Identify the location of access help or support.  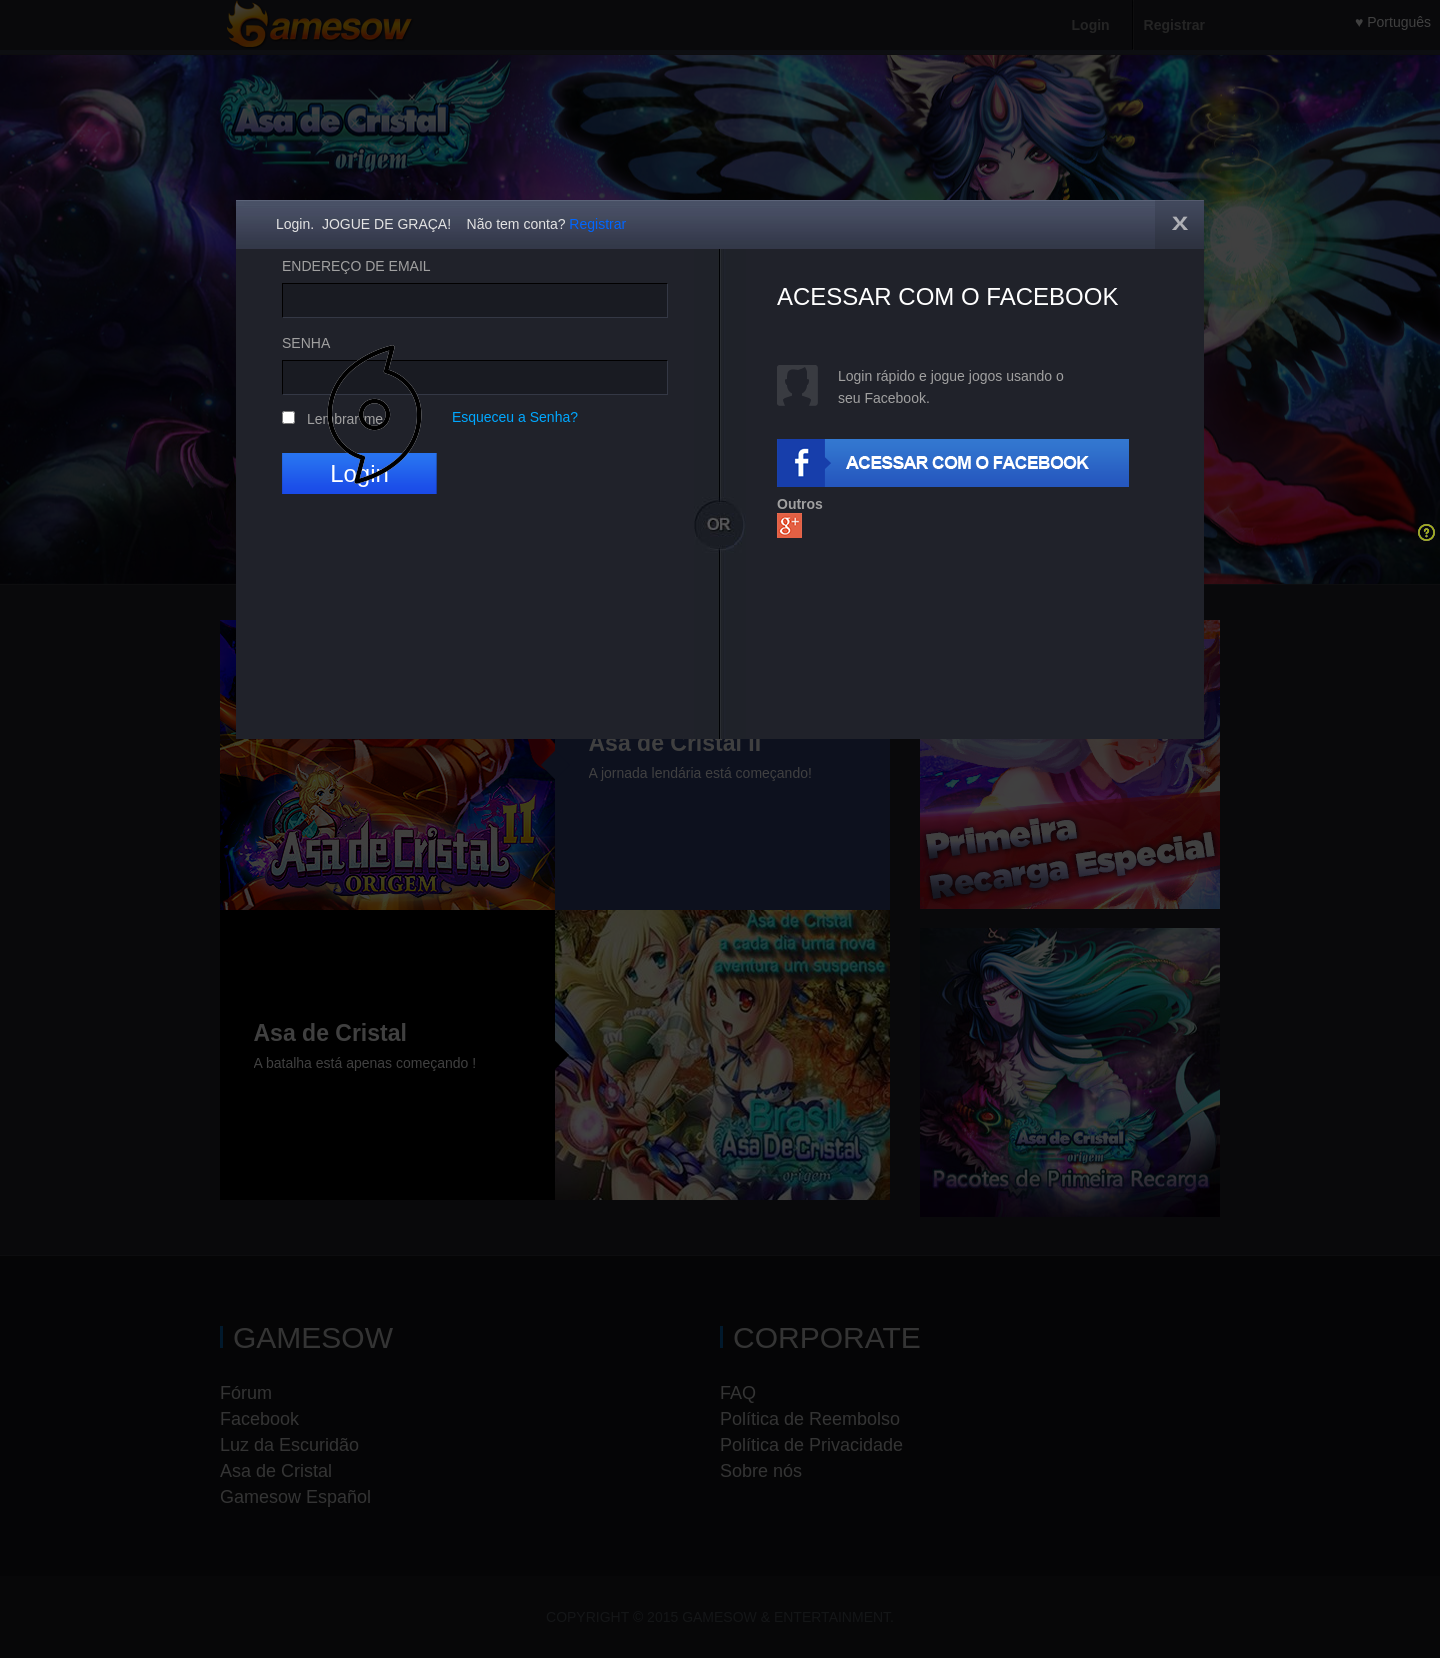
(1426, 532).